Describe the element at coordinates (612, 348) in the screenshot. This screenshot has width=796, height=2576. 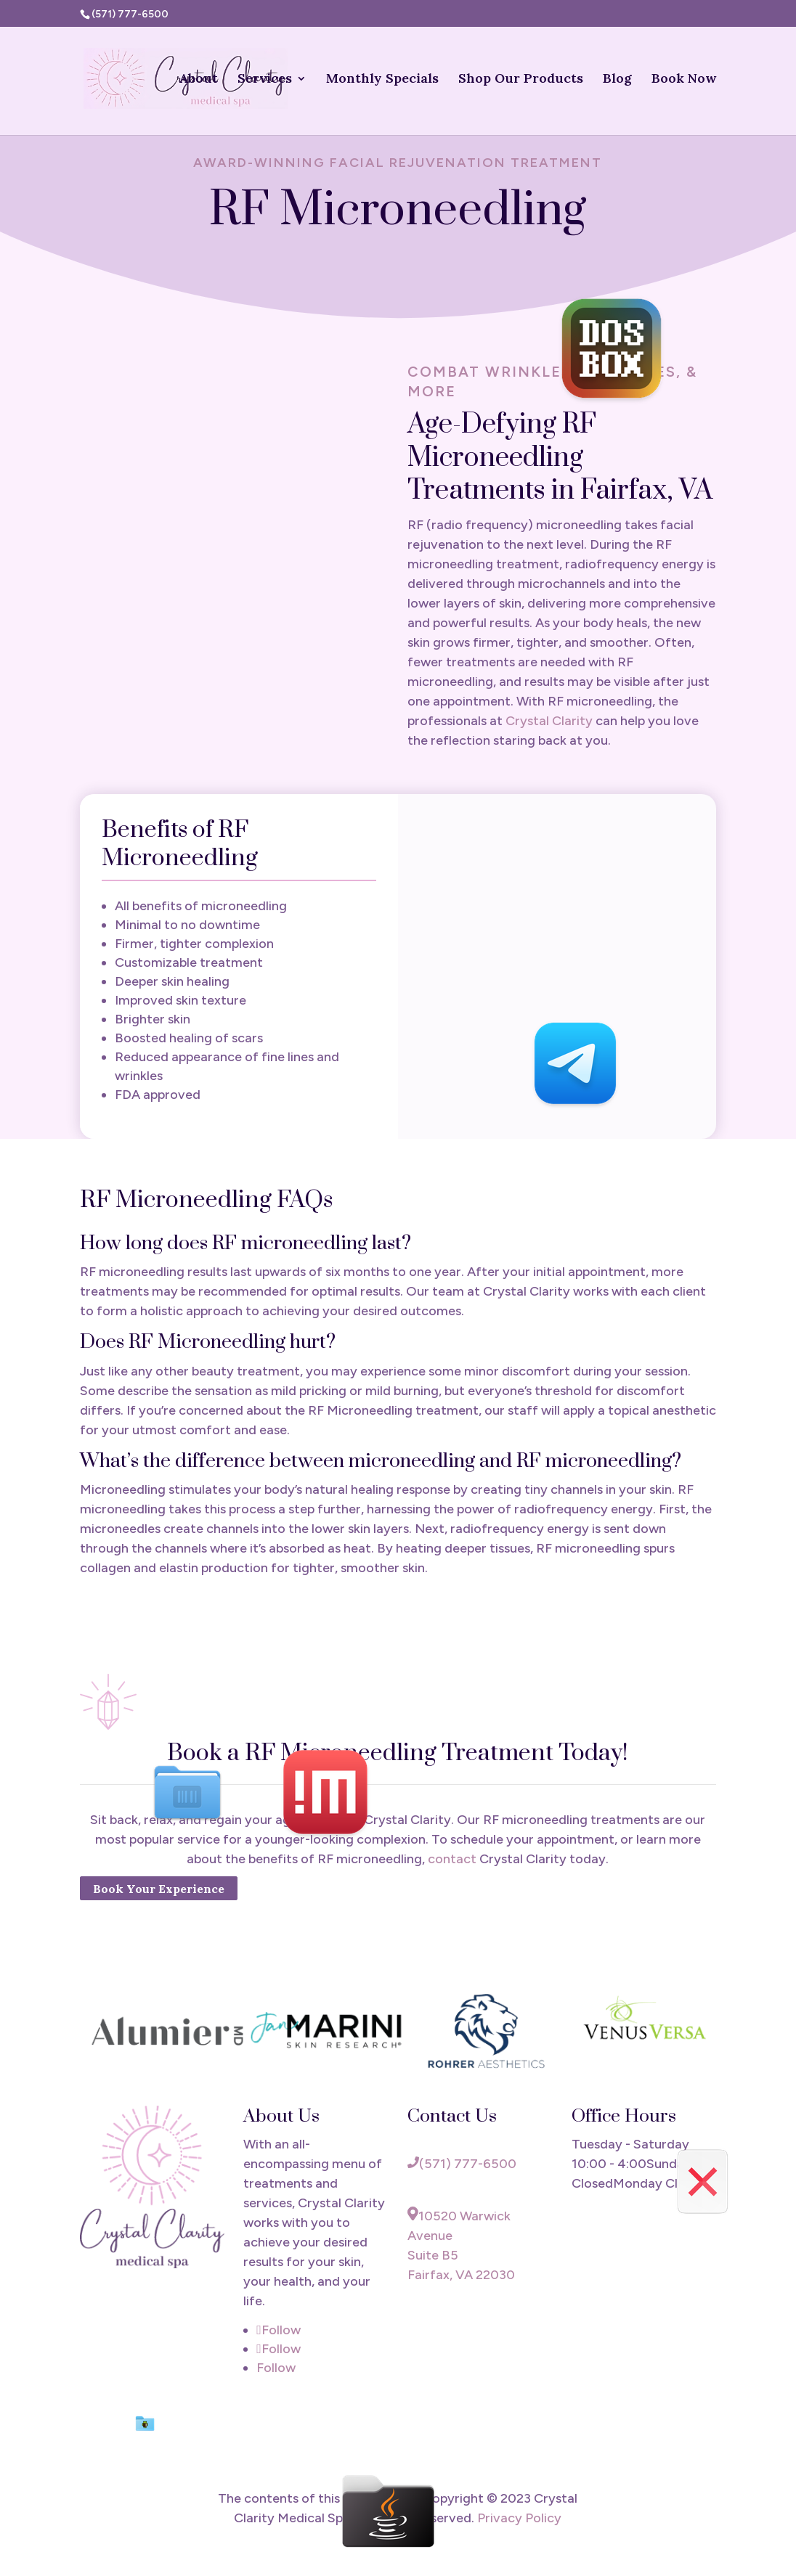
I see `launch DOSBox Staging emulator` at that location.